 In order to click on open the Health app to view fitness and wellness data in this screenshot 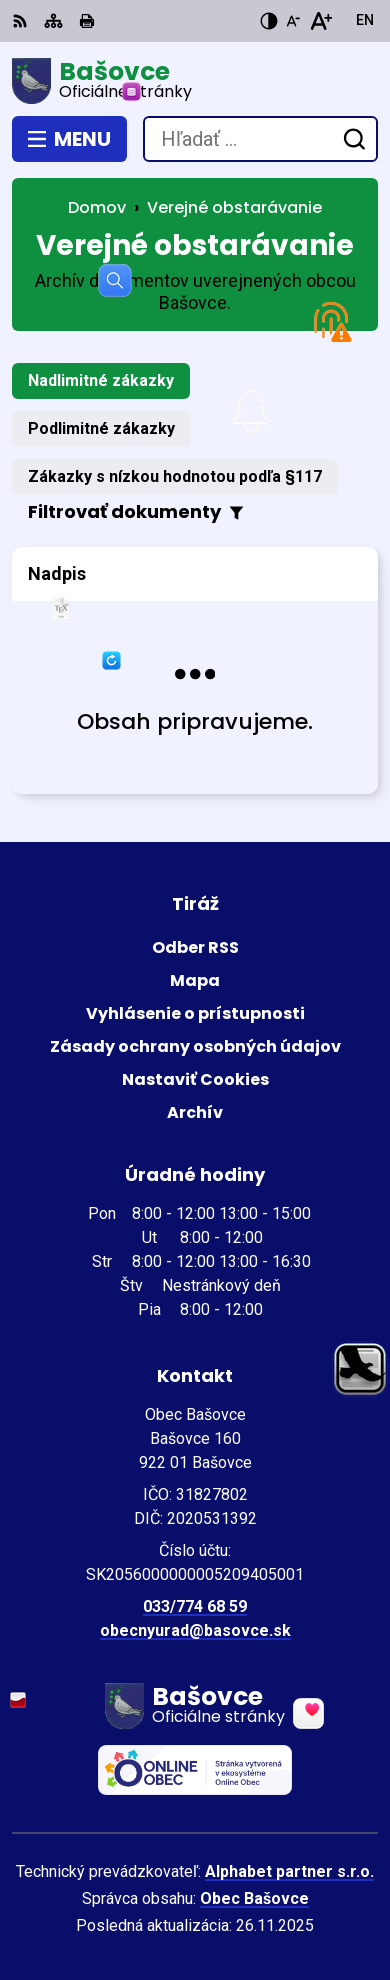, I will do `click(308, 1713)`.